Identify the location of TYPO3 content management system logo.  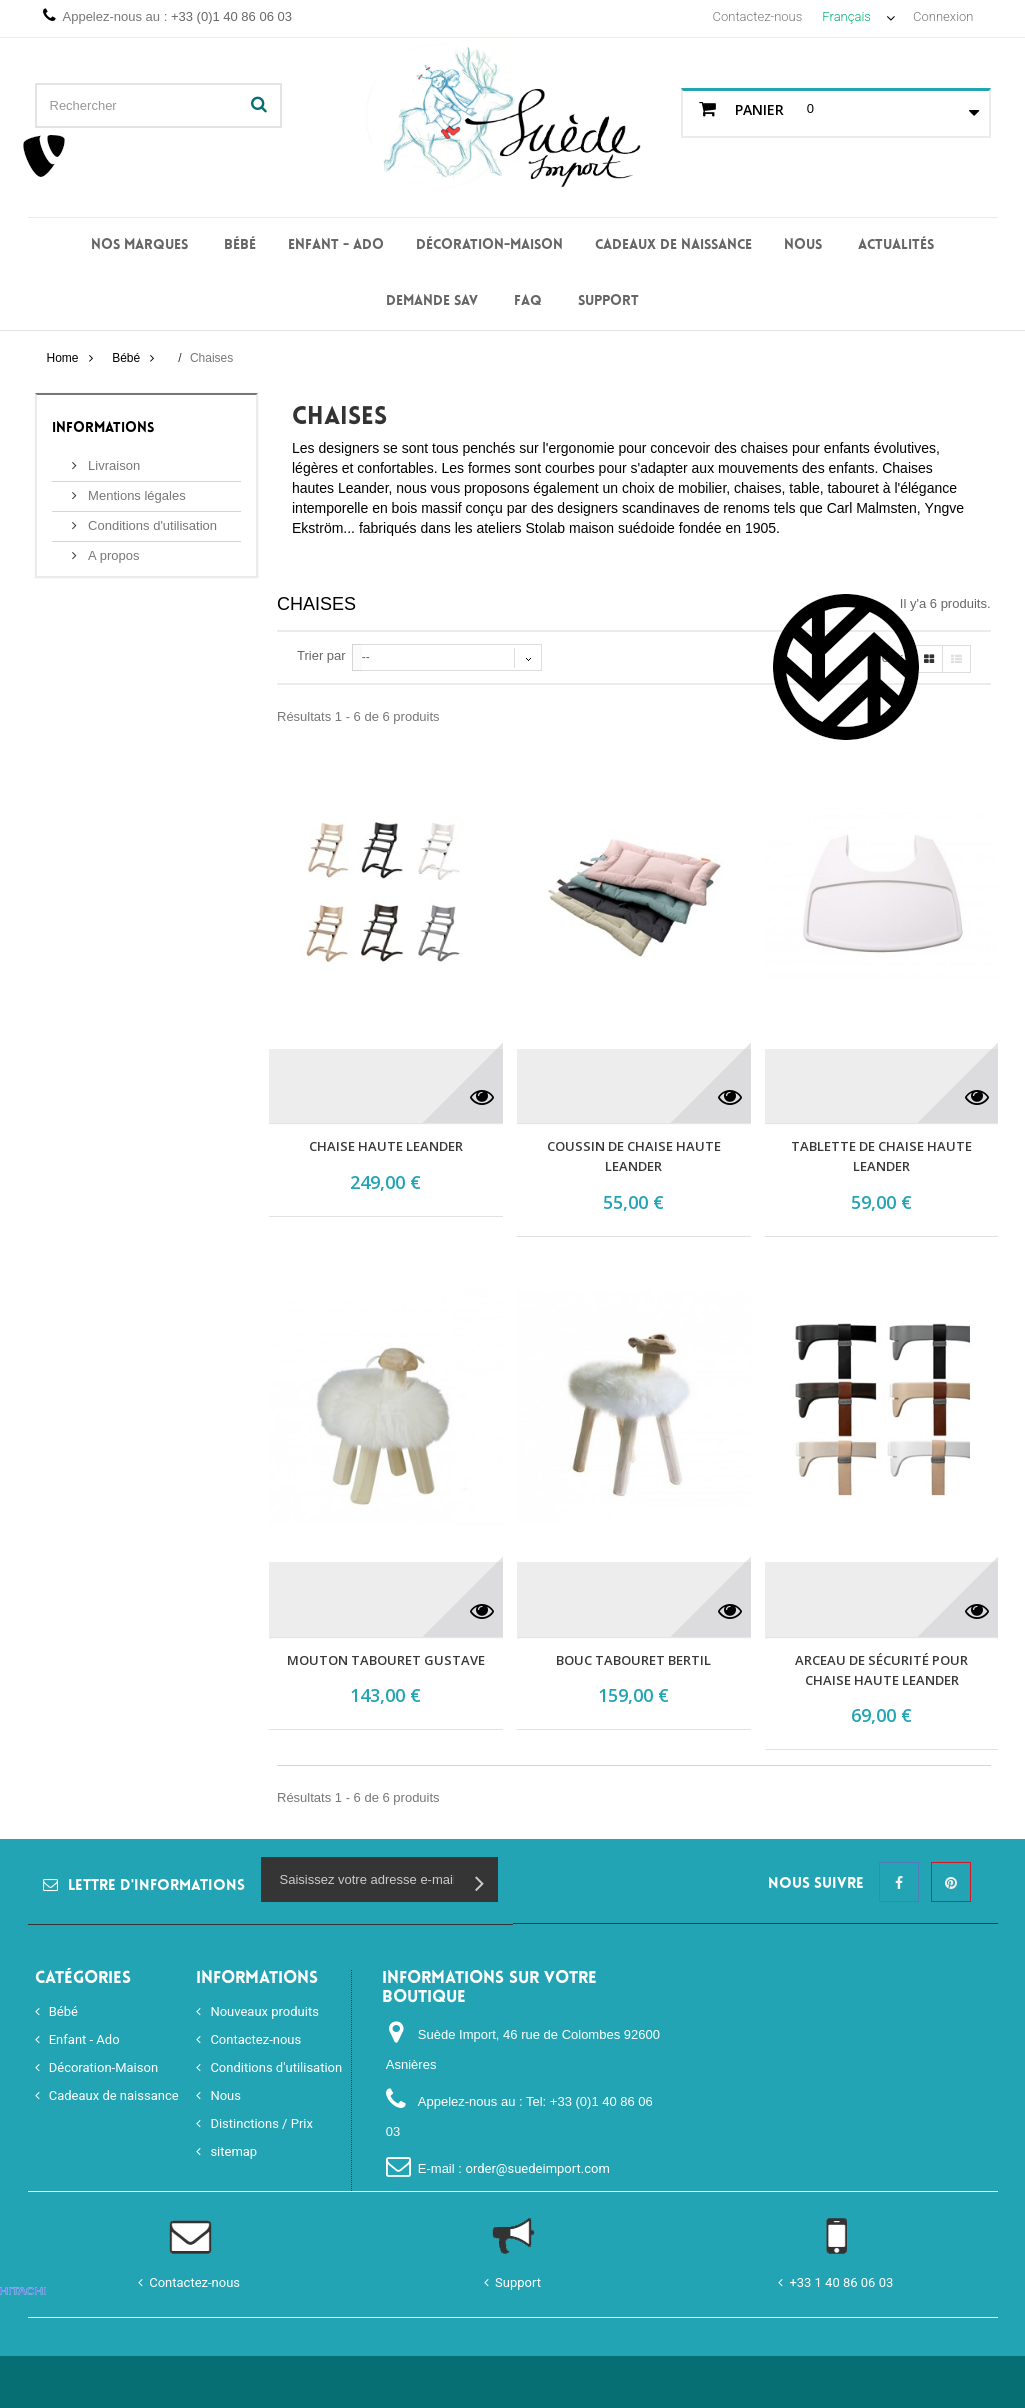
(44, 156).